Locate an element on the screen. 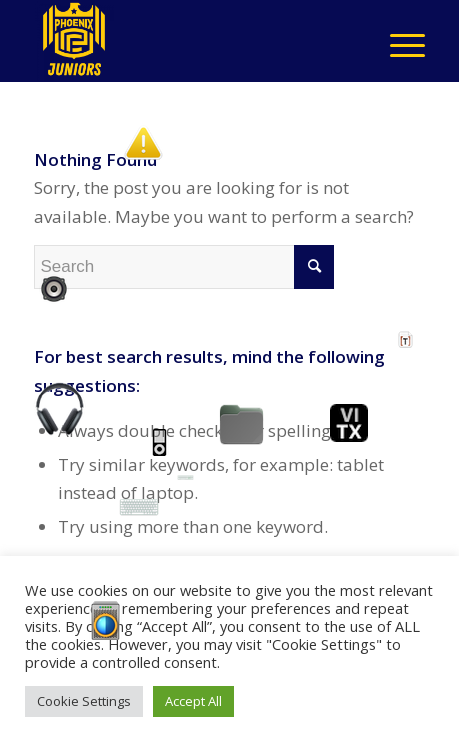 This screenshot has width=459, height=747. a toml configuration file is located at coordinates (405, 339).